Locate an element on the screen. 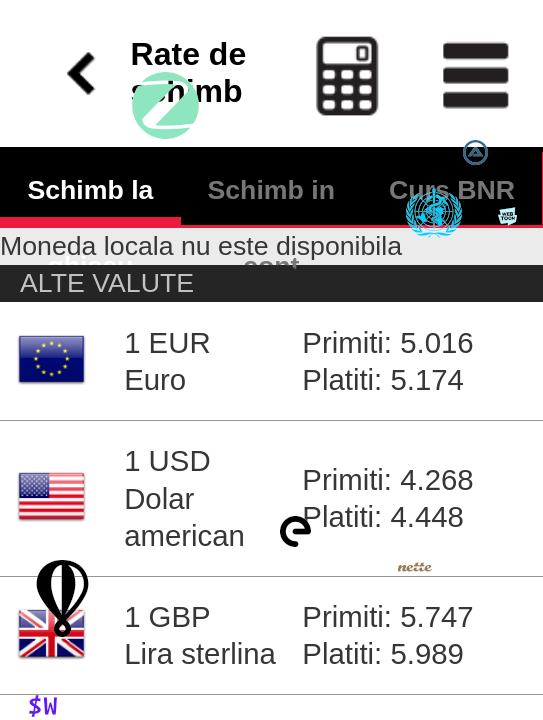  autoit scripting language logo is located at coordinates (475, 152).